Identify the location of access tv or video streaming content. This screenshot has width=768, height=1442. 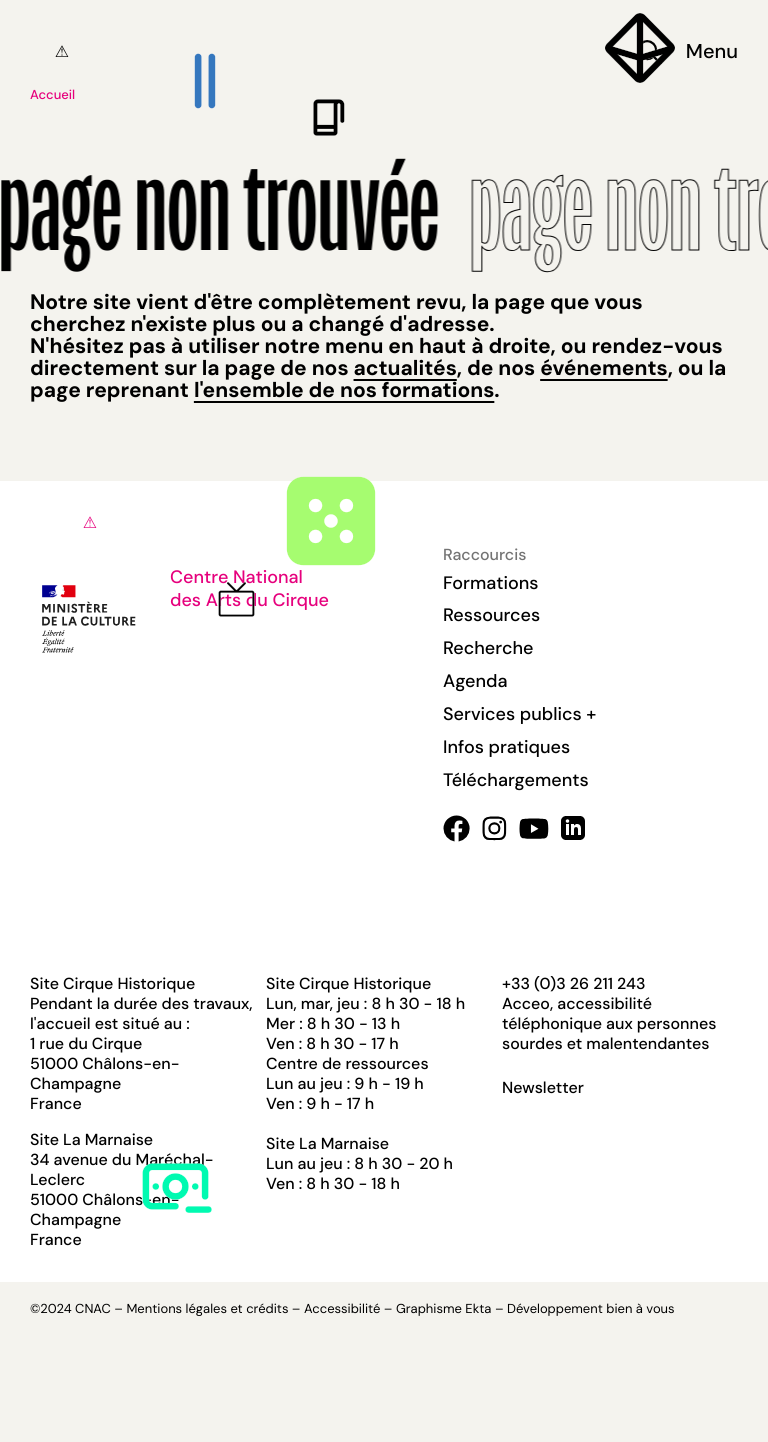
(236, 601).